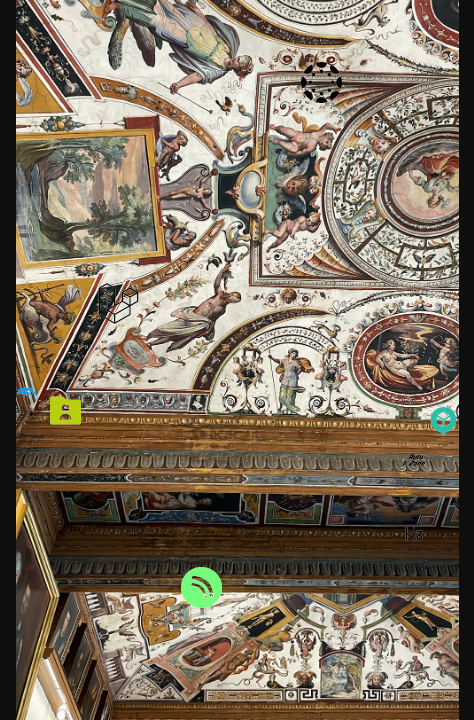  I want to click on open canvas learning management system, so click(321, 82).